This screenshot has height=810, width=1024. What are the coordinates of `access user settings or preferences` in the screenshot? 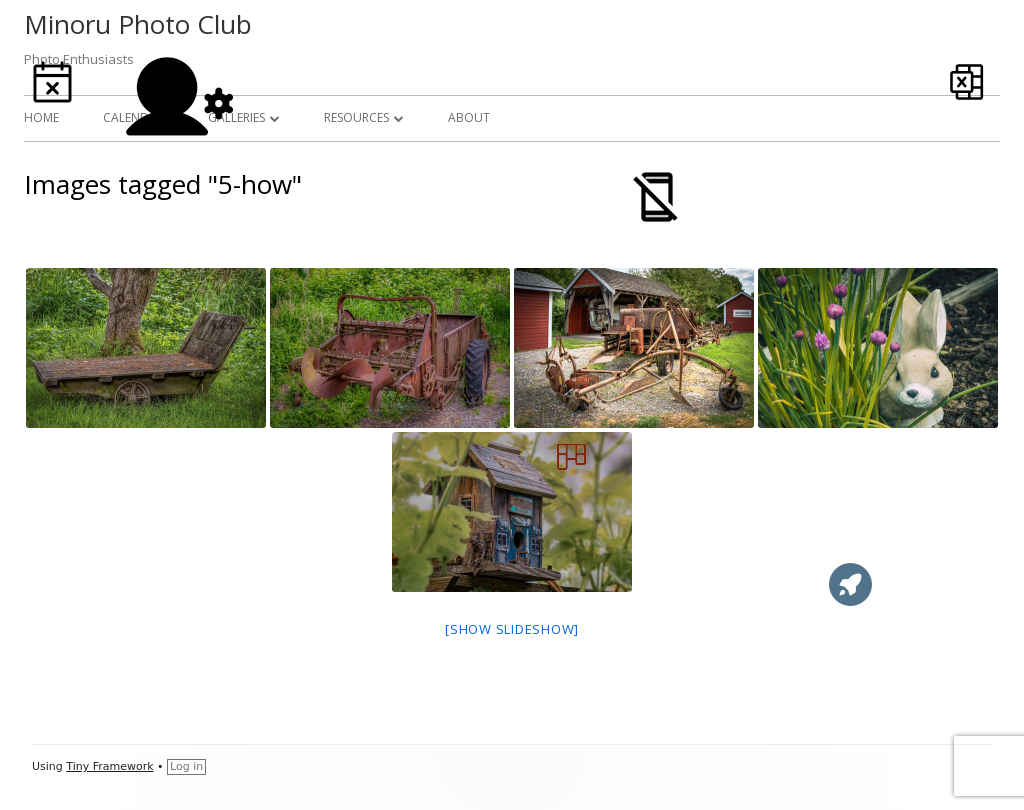 It's located at (176, 100).